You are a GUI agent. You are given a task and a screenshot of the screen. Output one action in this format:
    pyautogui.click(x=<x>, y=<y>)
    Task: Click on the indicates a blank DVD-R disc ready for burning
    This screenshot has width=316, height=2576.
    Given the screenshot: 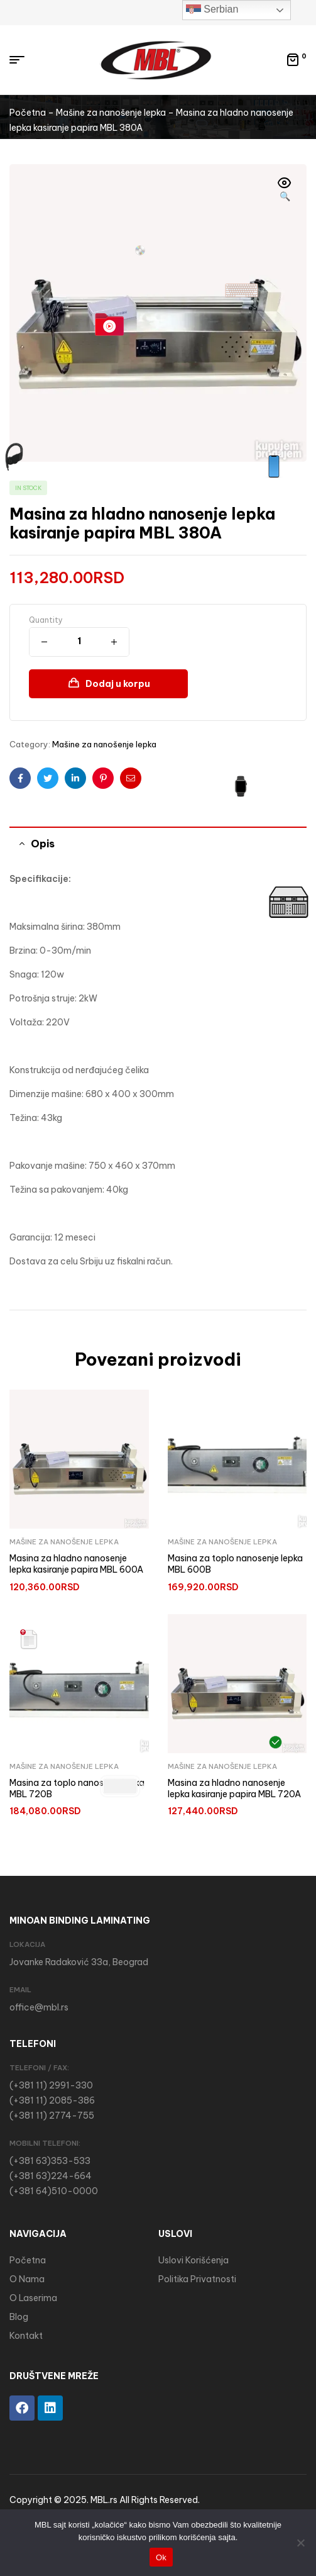 What is the action you would take?
    pyautogui.click(x=140, y=250)
    